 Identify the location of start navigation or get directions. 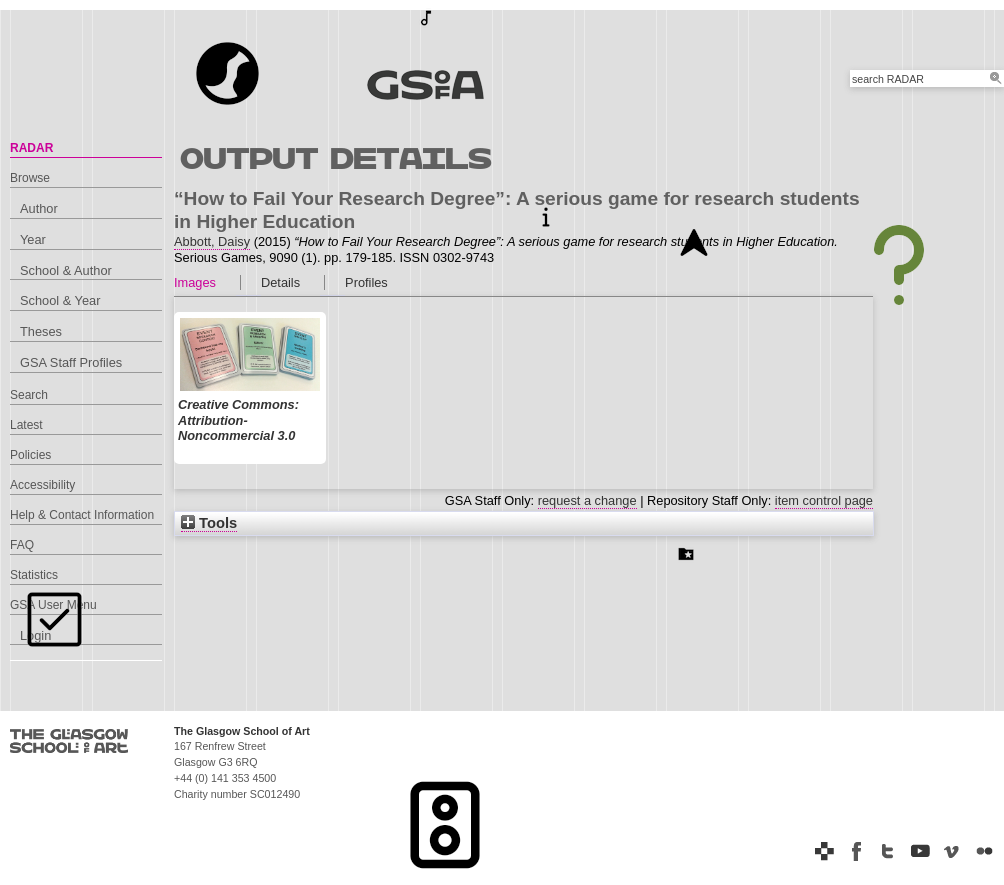
(694, 244).